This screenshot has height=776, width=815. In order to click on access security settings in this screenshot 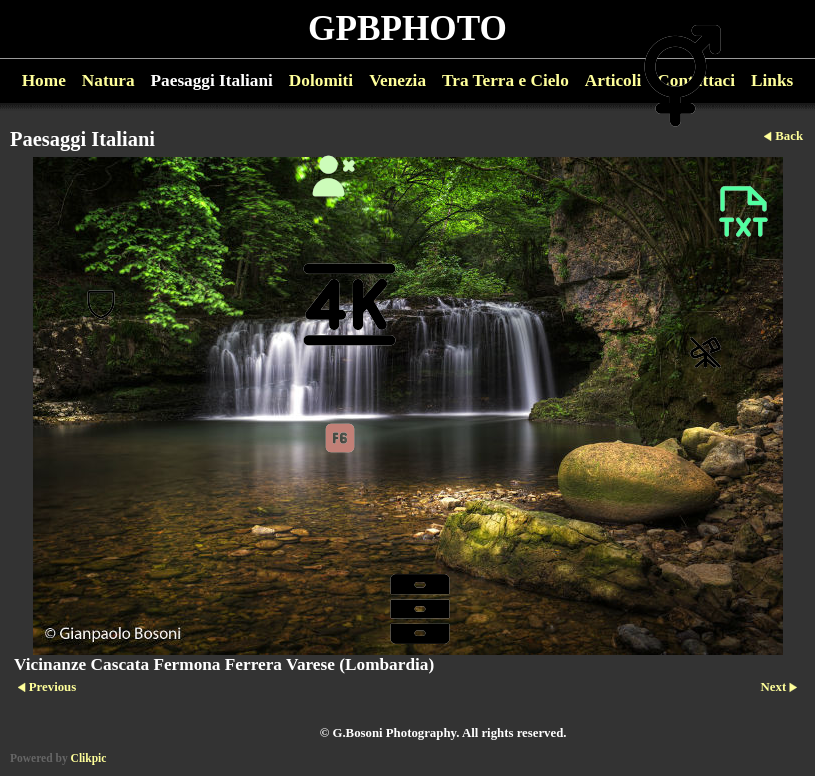, I will do `click(101, 303)`.